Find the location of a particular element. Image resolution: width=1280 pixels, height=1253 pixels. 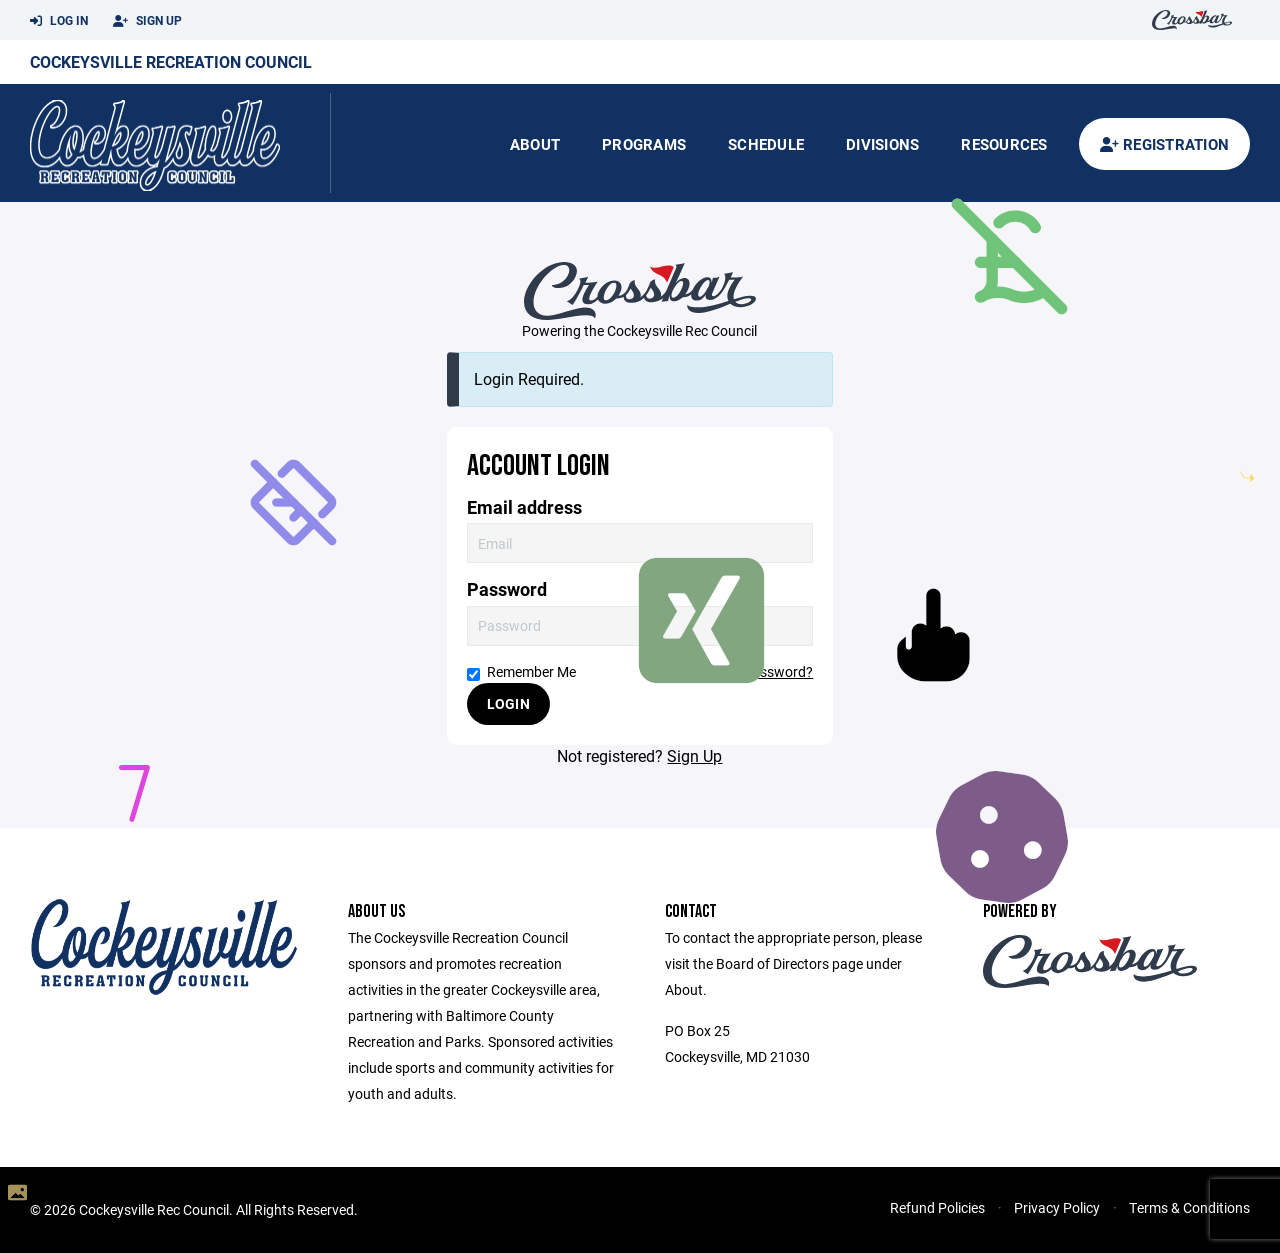

navigation or directions unavailable is located at coordinates (293, 502).